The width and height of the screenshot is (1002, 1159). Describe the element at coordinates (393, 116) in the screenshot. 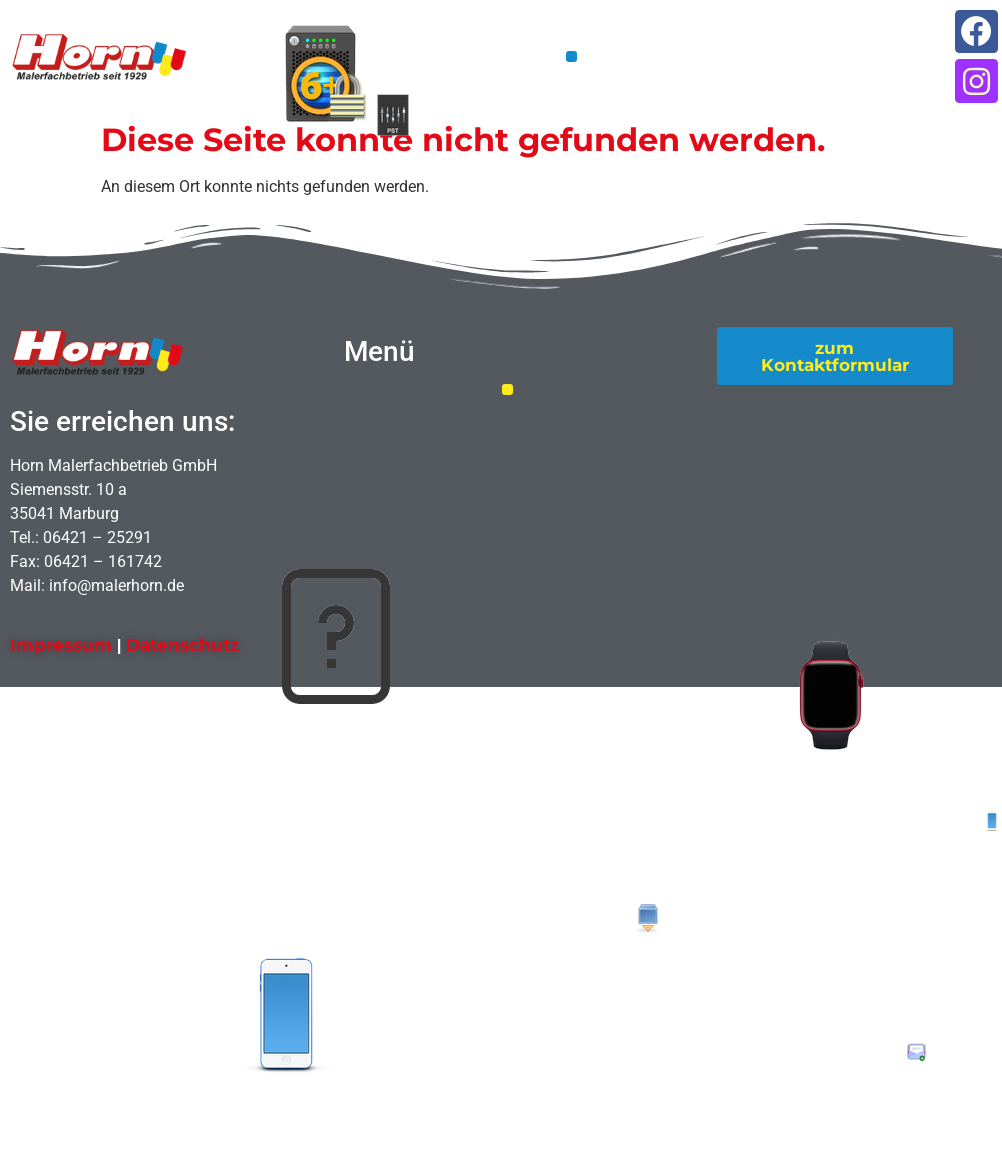

I see `access plugin settings in GarageBand` at that location.